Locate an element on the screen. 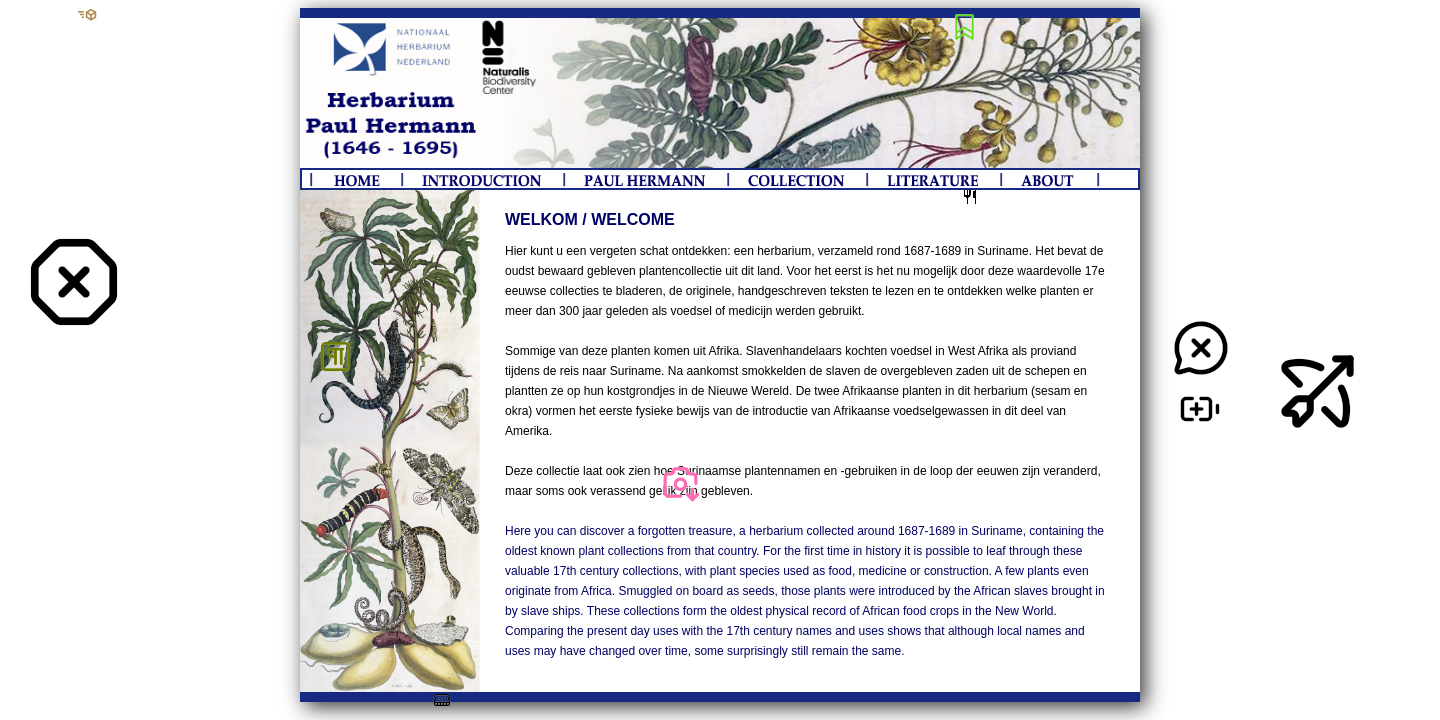 This screenshot has width=1440, height=720. save this item for later is located at coordinates (964, 26).